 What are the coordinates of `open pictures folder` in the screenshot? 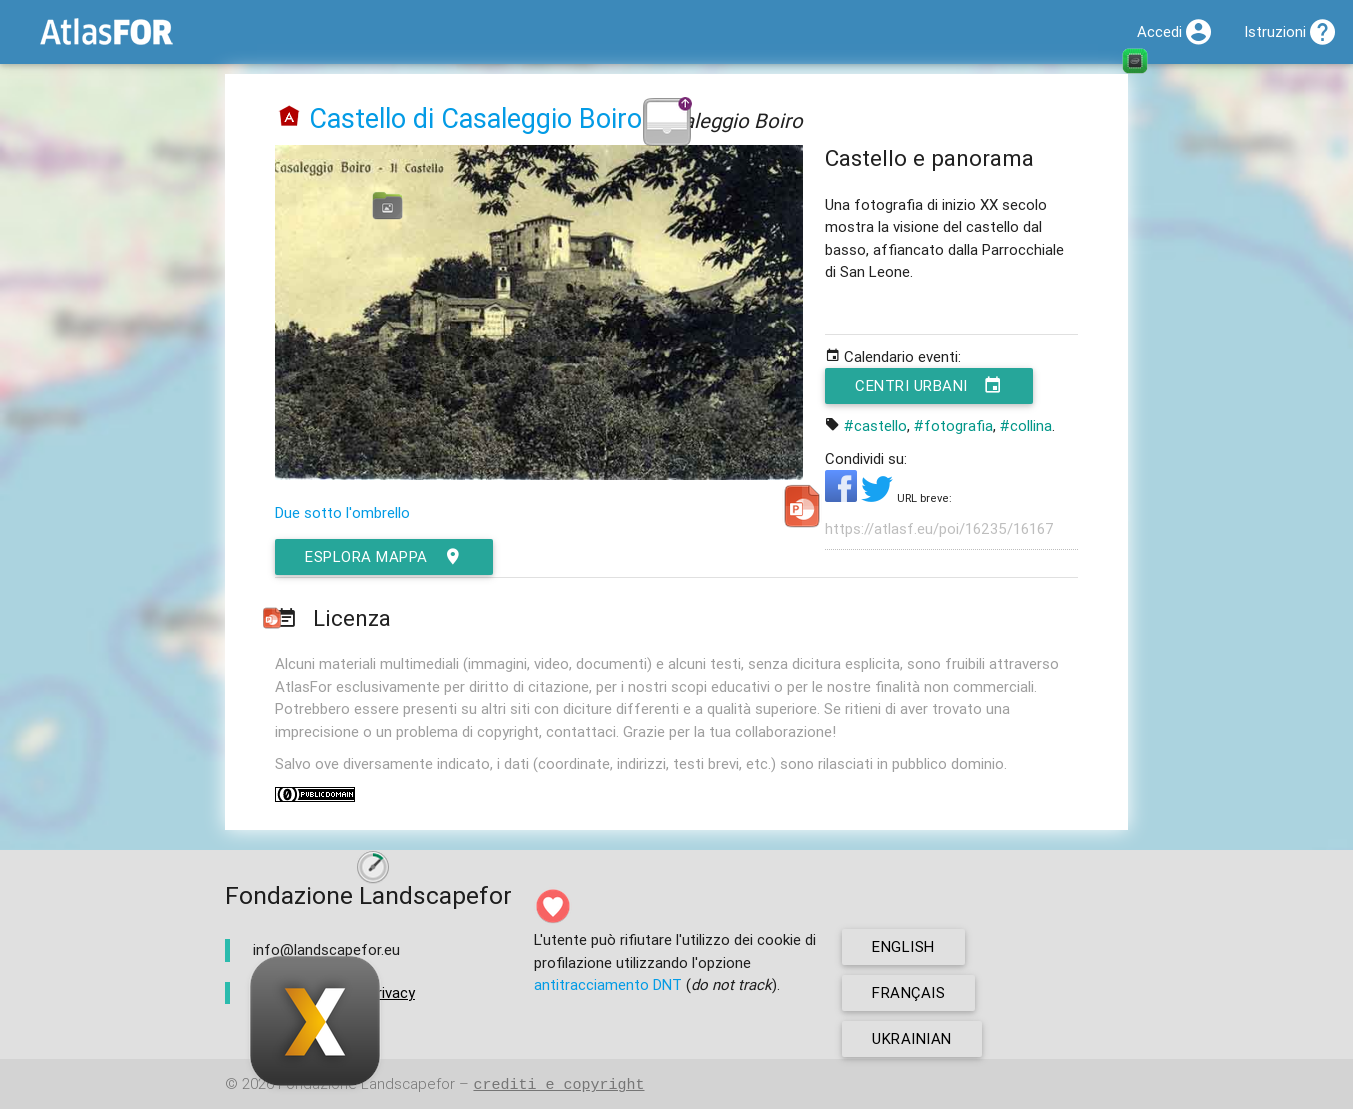 It's located at (387, 205).